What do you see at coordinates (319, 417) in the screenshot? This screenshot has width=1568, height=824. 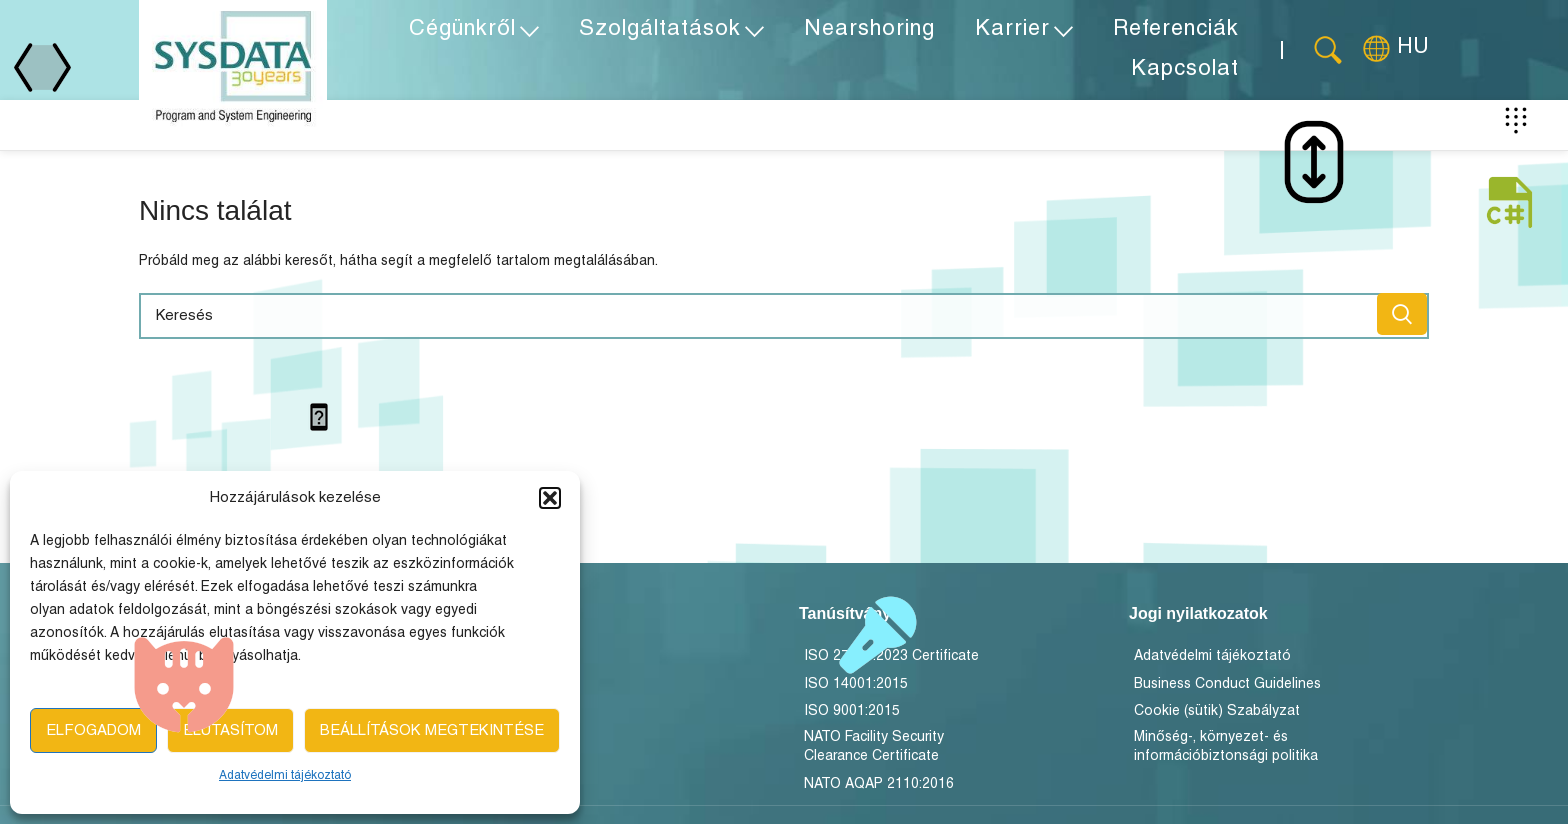 I see `unknown or unrecognized device connected` at bounding box center [319, 417].